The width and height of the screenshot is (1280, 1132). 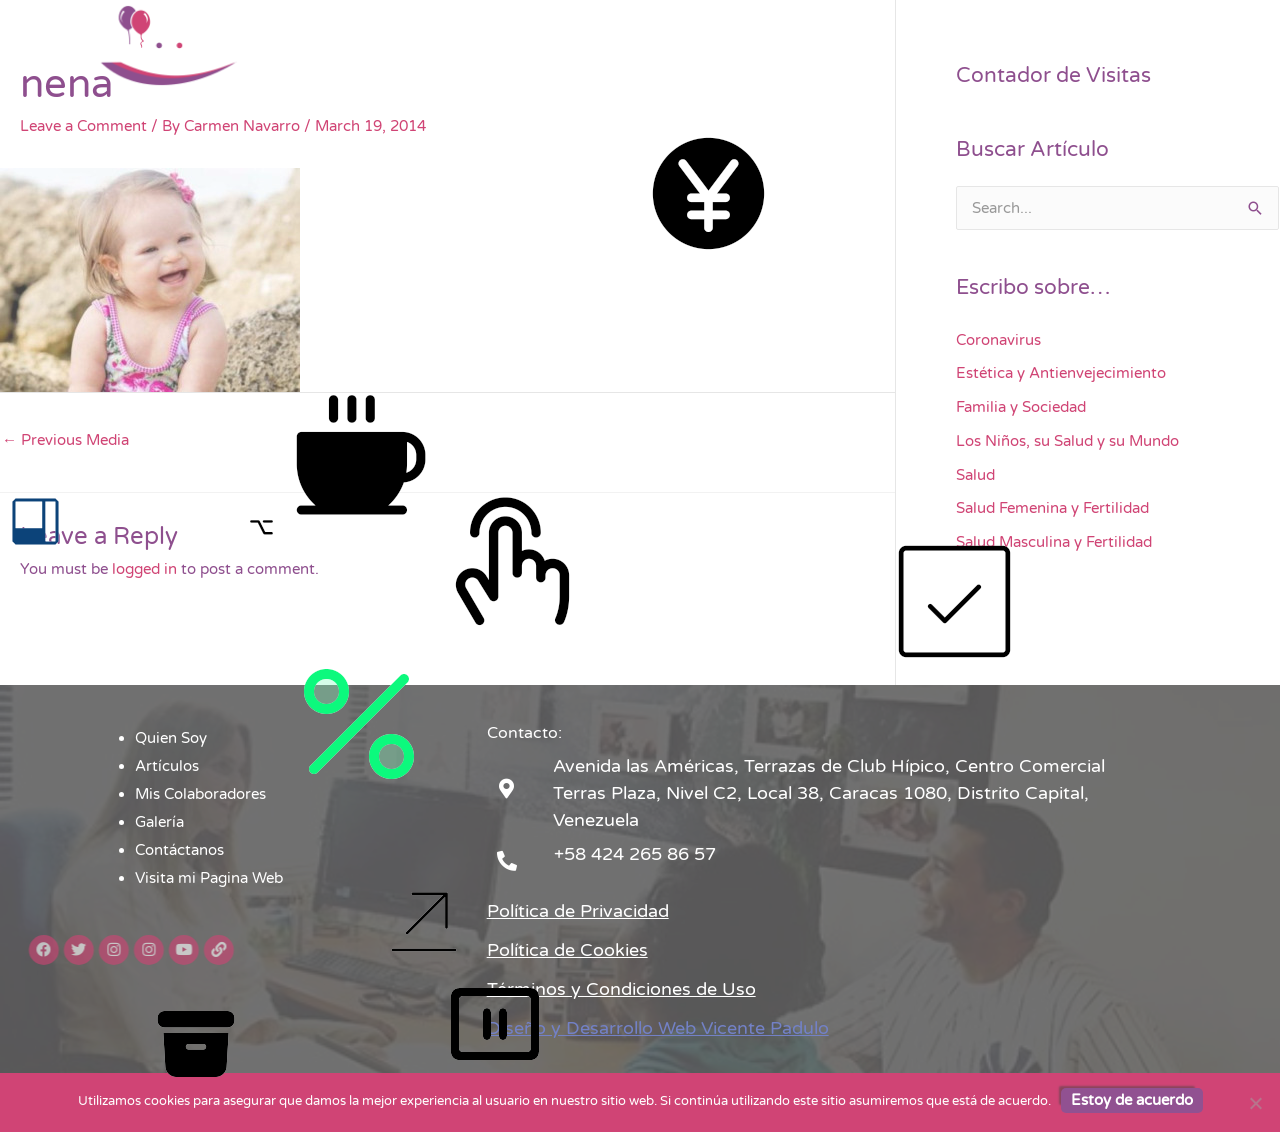 What do you see at coordinates (424, 919) in the screenshot?
I see `open link in new tab or window` at bounding box center [424, 919].